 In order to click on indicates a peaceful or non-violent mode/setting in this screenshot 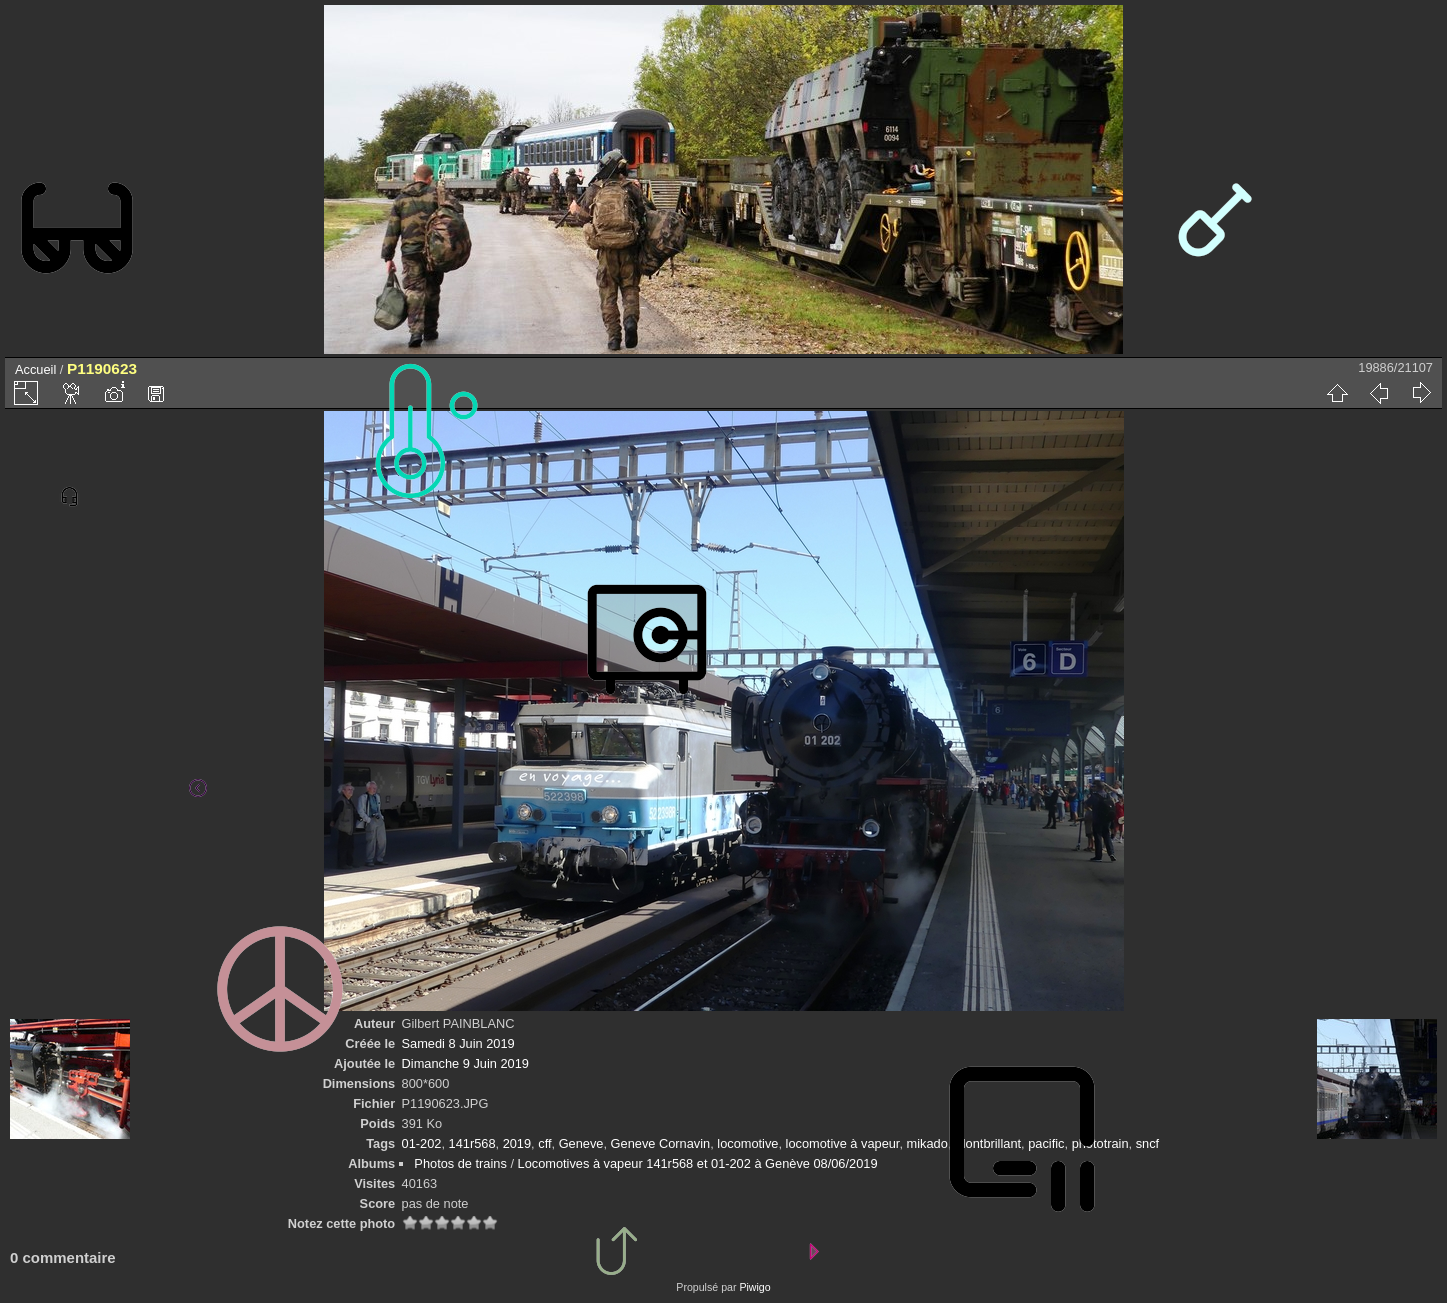, I will do `click(280, 989)`.